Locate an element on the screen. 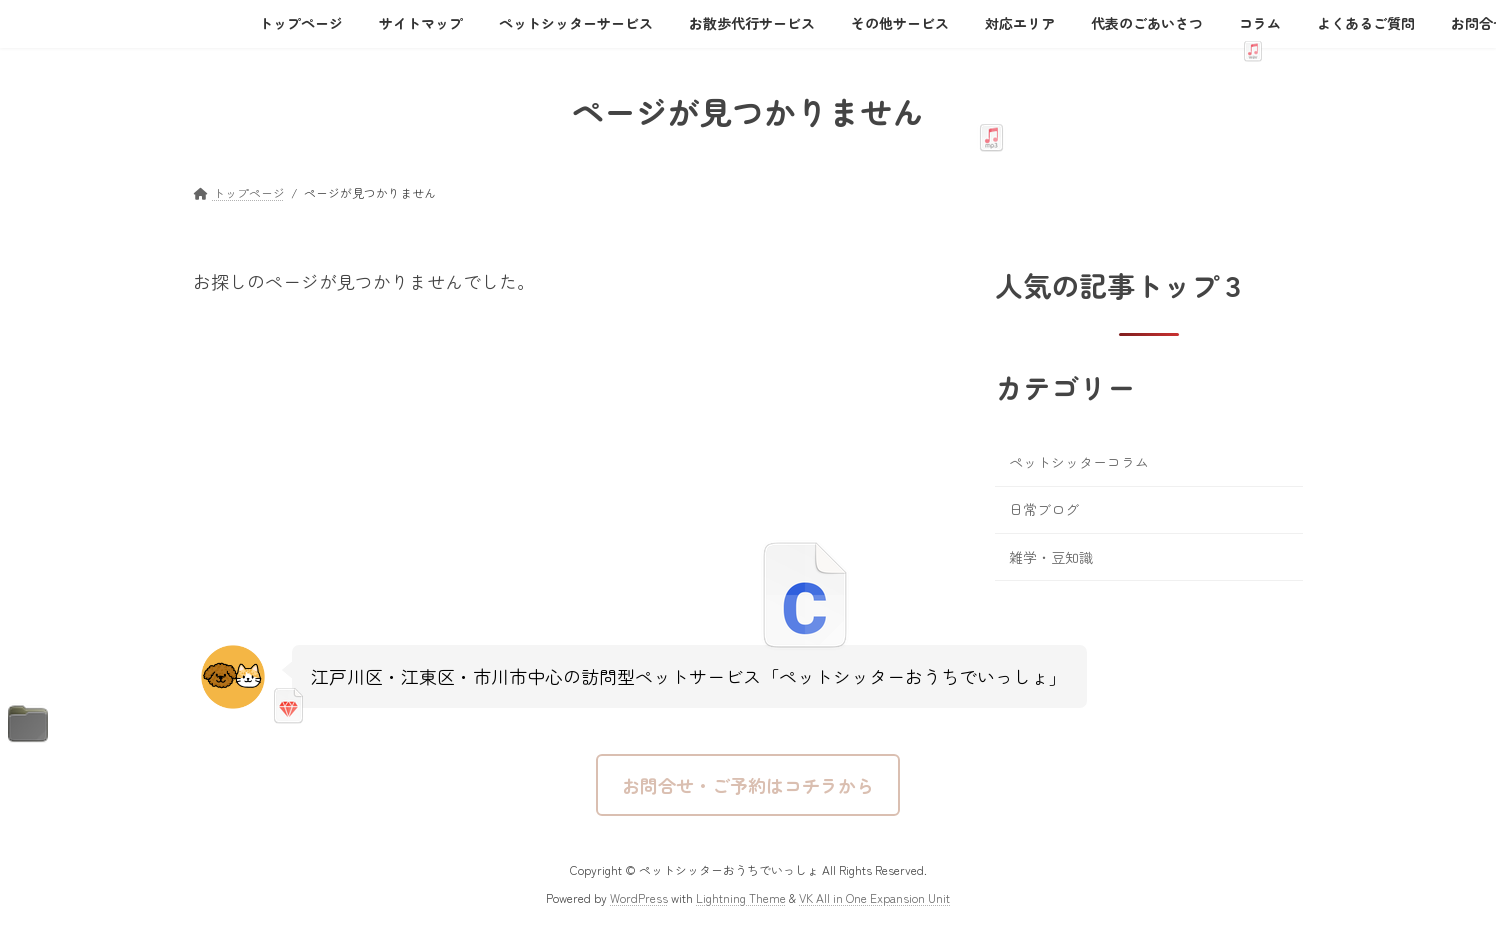 This screenshot has width=1496, height=933. a C programming language source file is located at coordinates (805, 595).